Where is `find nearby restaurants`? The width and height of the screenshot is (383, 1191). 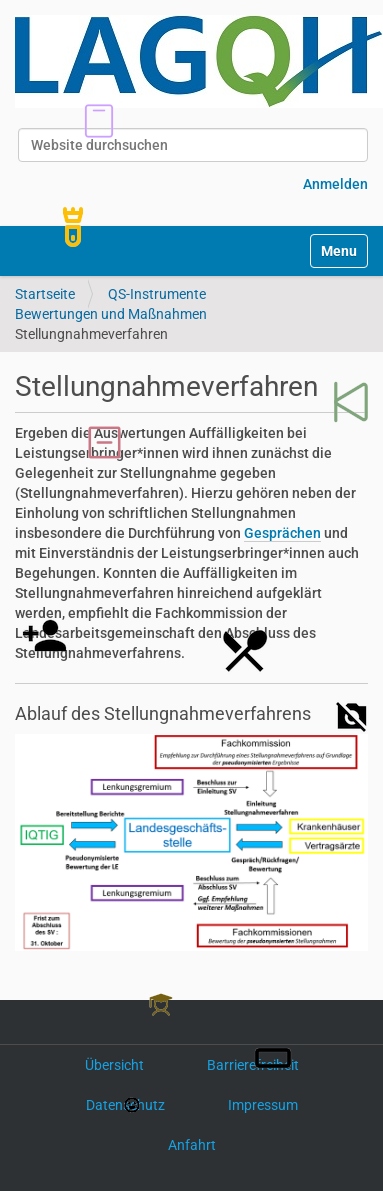 find nearby restaurants is located at coordinates (244, 650).